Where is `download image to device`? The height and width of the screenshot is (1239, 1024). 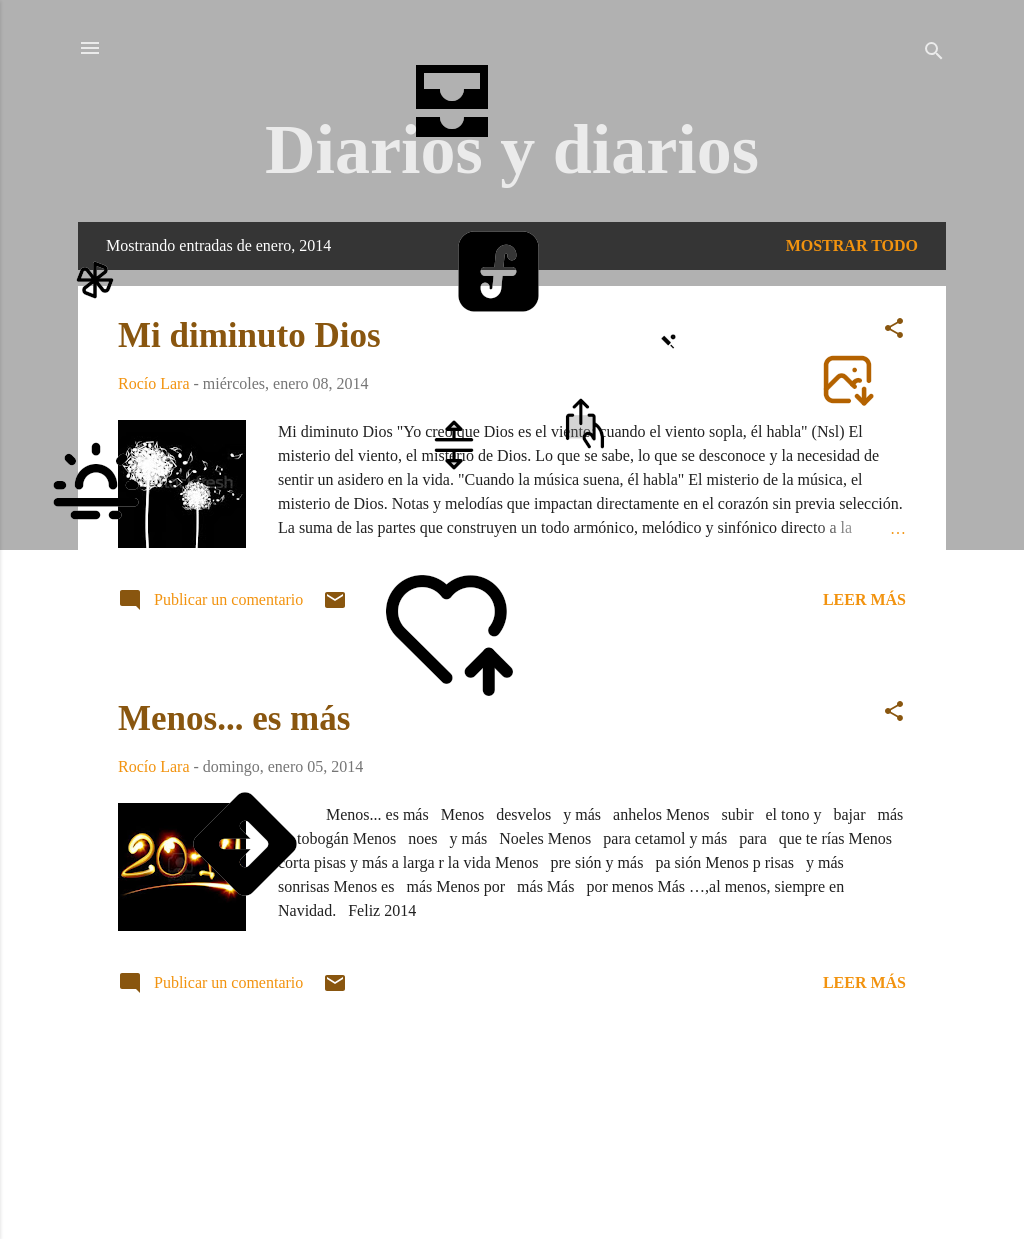 download image to device is located at coordinates (847, 379).